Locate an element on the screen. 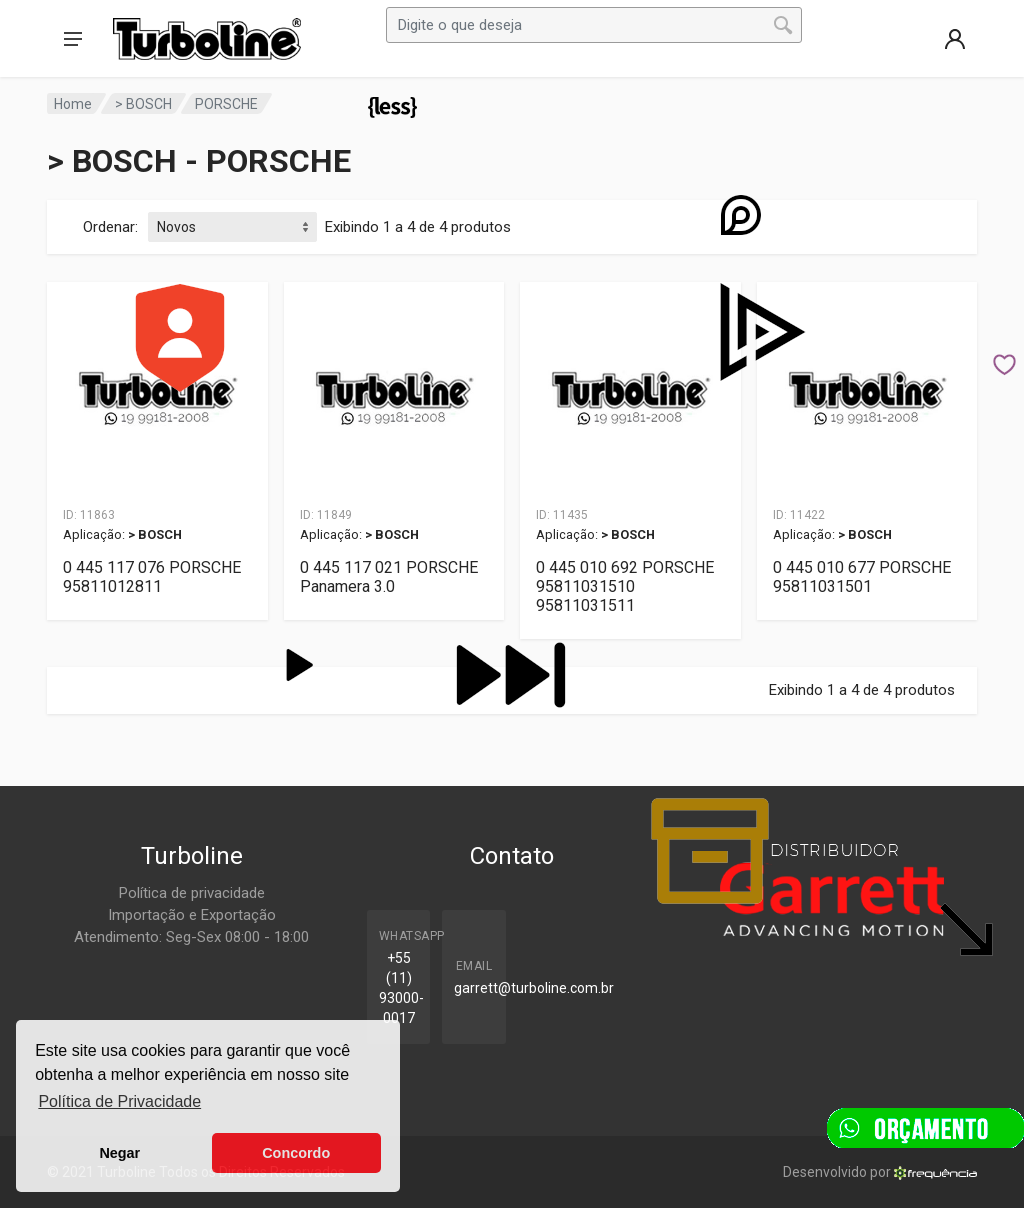 Image resolution: width=1024 pixels, height=1208 pixels. open lapce code editor is located at coordinates (763, 332).